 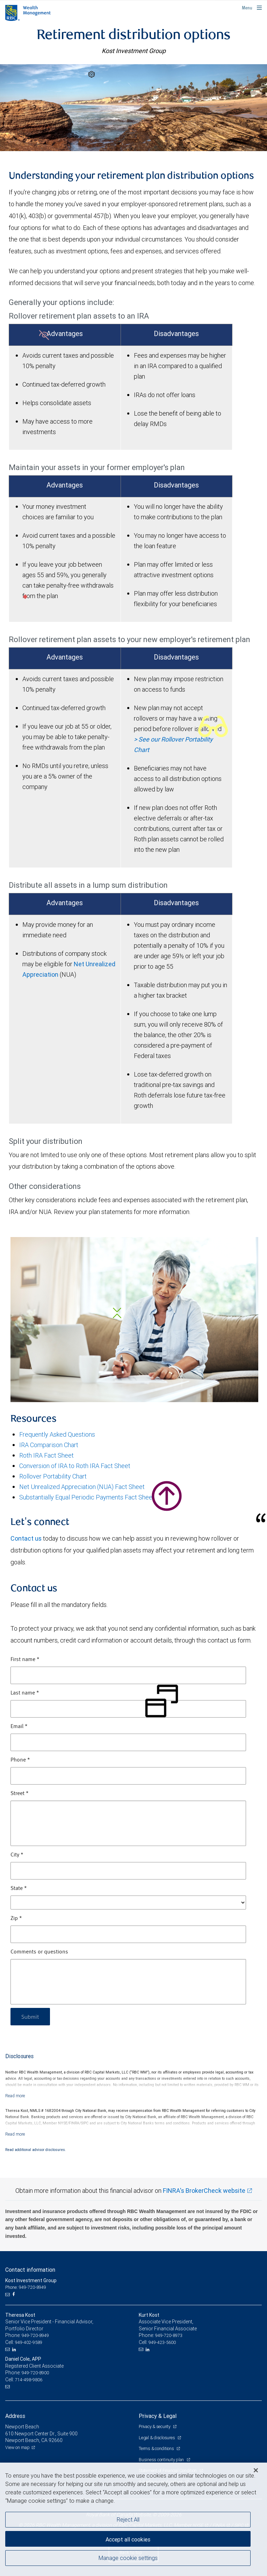 I want to click on hide password or sensitive text, so click(x=44, y=335).